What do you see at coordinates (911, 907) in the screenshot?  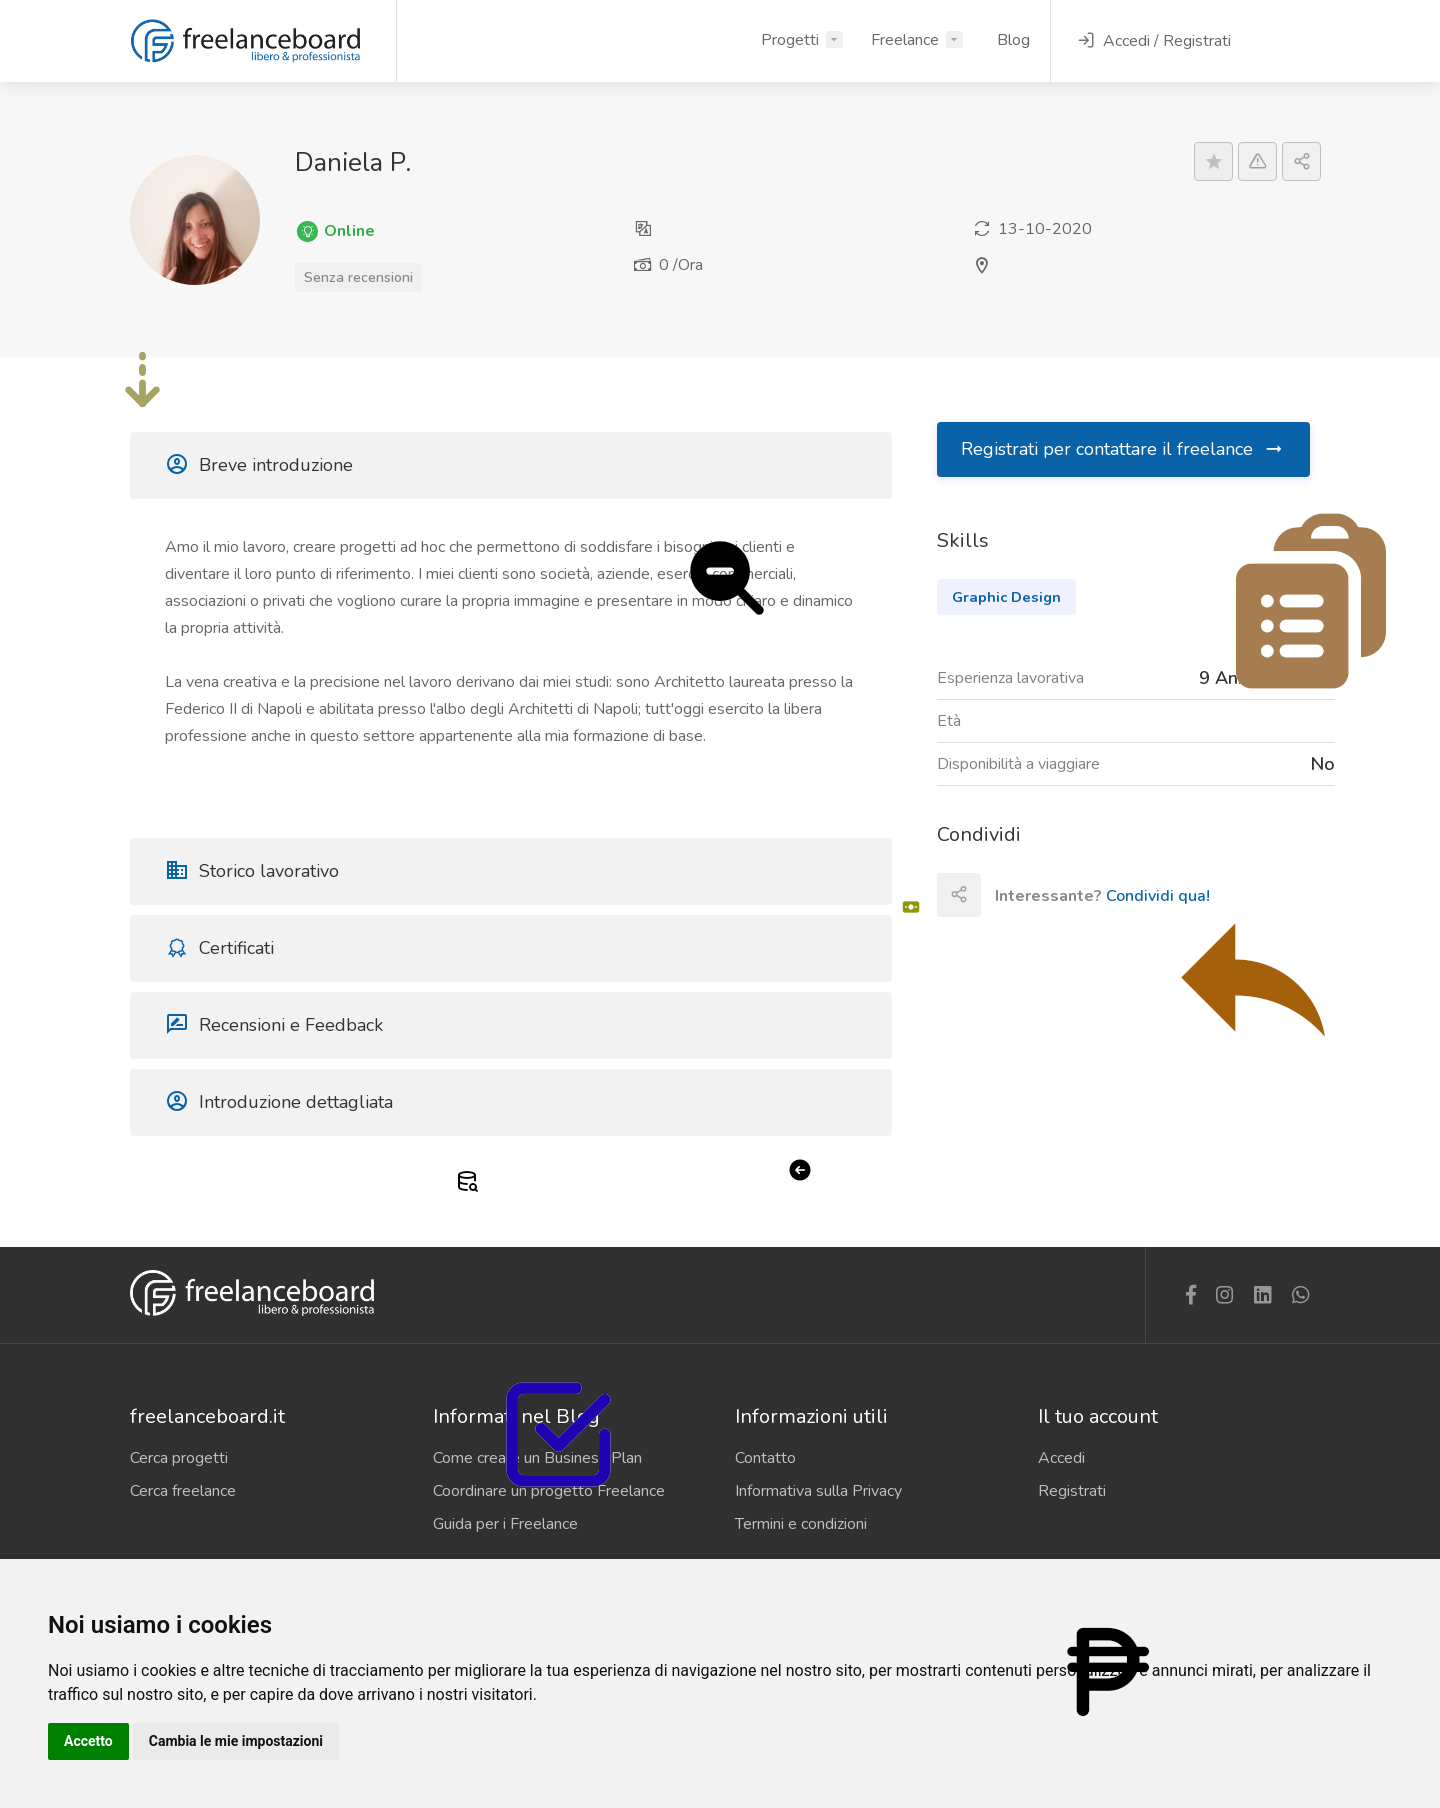 I see `make a payment or transaction` at bounding box center [911, 907].